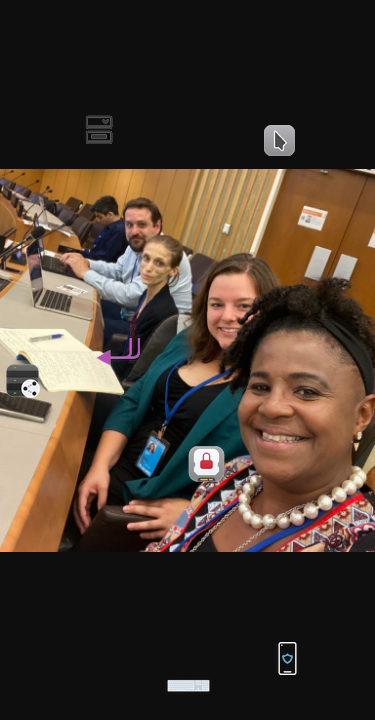  What do you see at coordinates (117, 348) in the screenshot?
I see `reply to all recipients of an email` at bounding box center [117, 348].